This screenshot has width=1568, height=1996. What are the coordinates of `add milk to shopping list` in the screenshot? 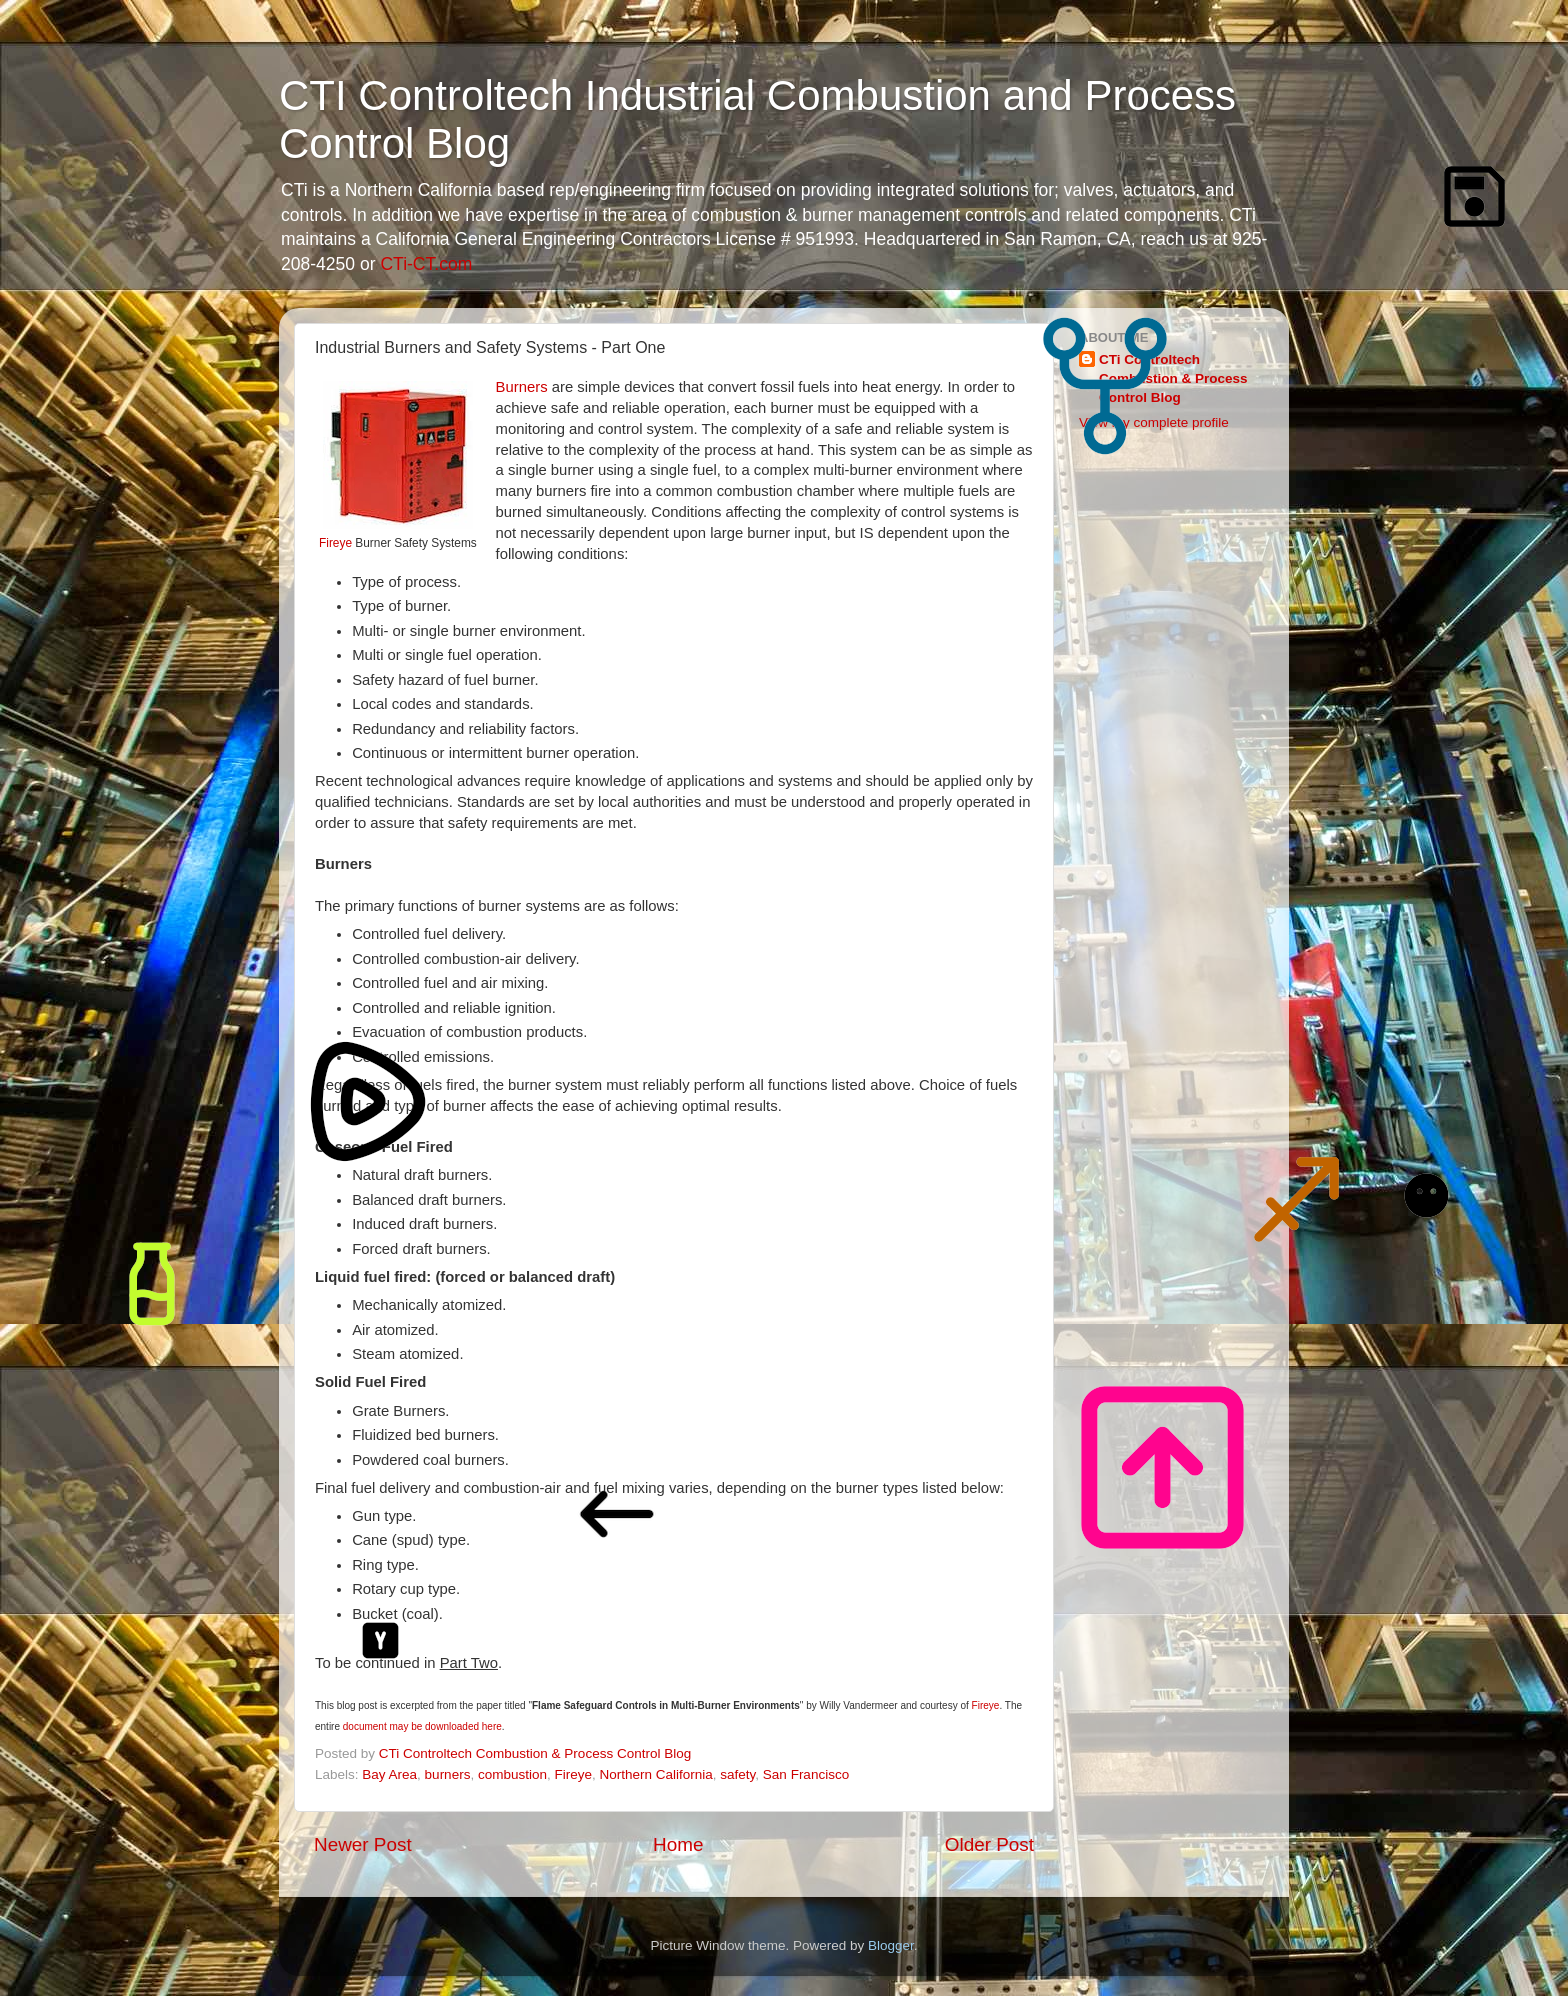 It's located at (152, 1284).